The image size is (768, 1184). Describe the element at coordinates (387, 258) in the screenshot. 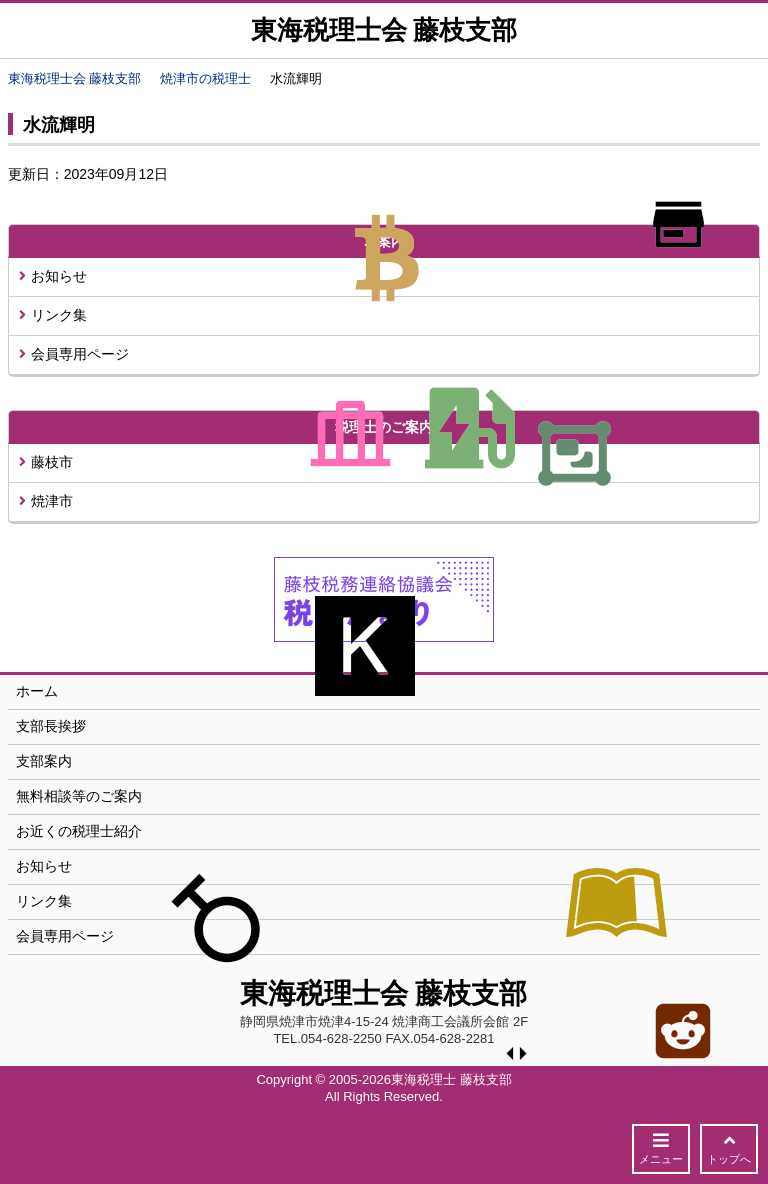

I see `indicates Bitcoin payment option` at that location.